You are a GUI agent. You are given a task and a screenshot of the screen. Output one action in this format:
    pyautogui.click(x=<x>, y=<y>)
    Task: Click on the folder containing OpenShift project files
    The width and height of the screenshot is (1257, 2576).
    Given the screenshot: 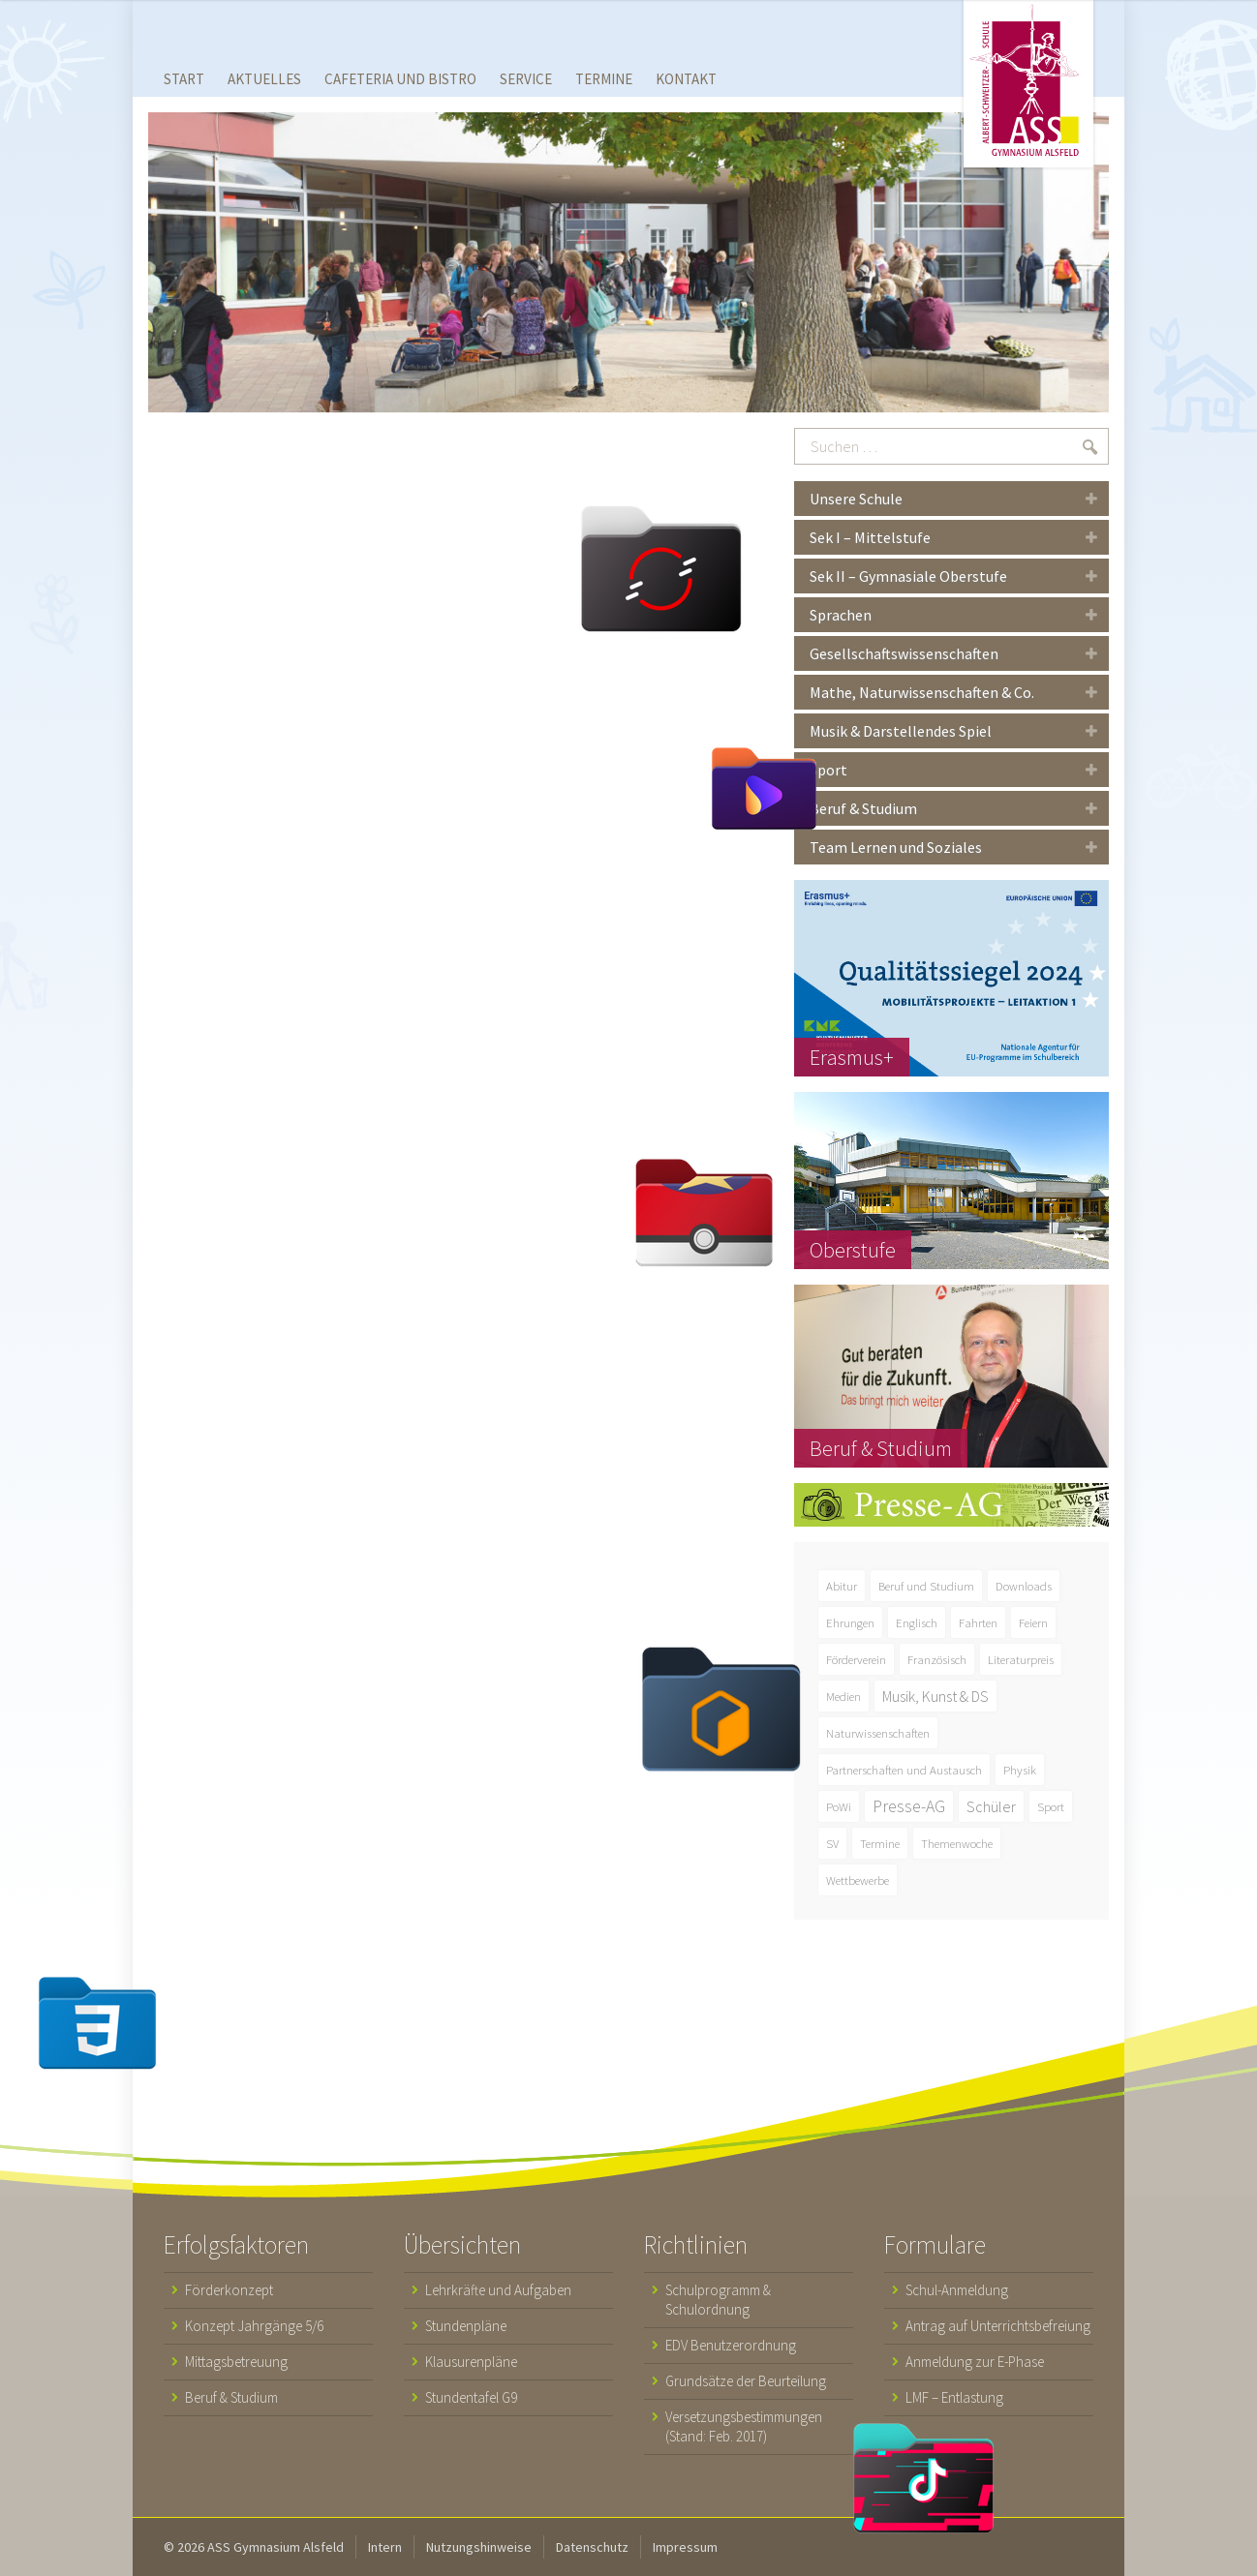 What is the action you would take?
    pyautogui.click(x=660, y=573)
    